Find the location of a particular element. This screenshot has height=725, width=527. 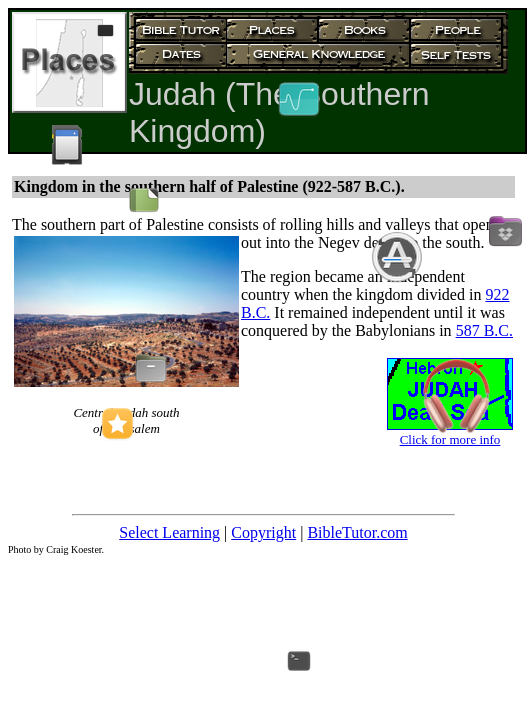

open the file manager application is located at coordinates (151, 368).